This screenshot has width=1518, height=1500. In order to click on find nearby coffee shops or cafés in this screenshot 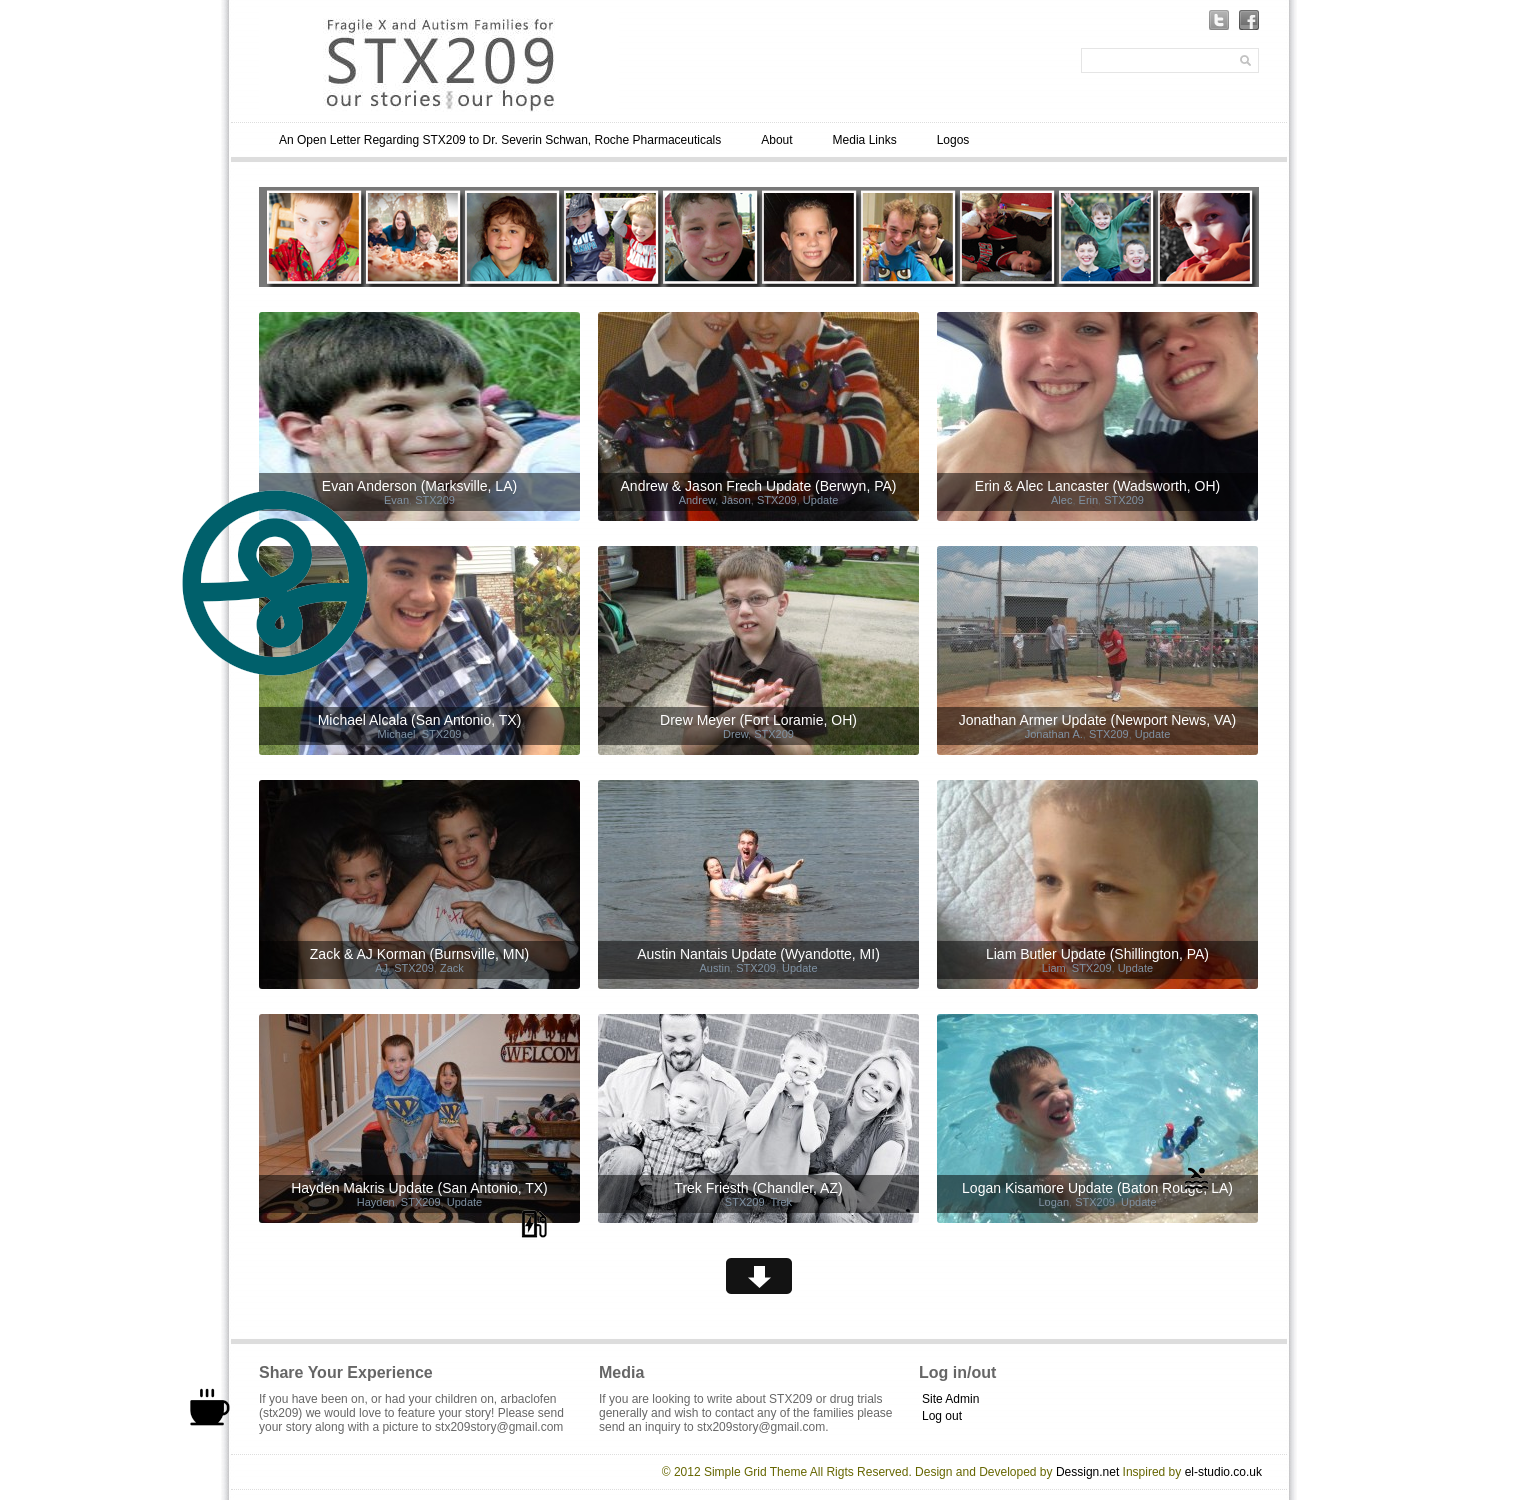, I will do `click(208, 1408)`.